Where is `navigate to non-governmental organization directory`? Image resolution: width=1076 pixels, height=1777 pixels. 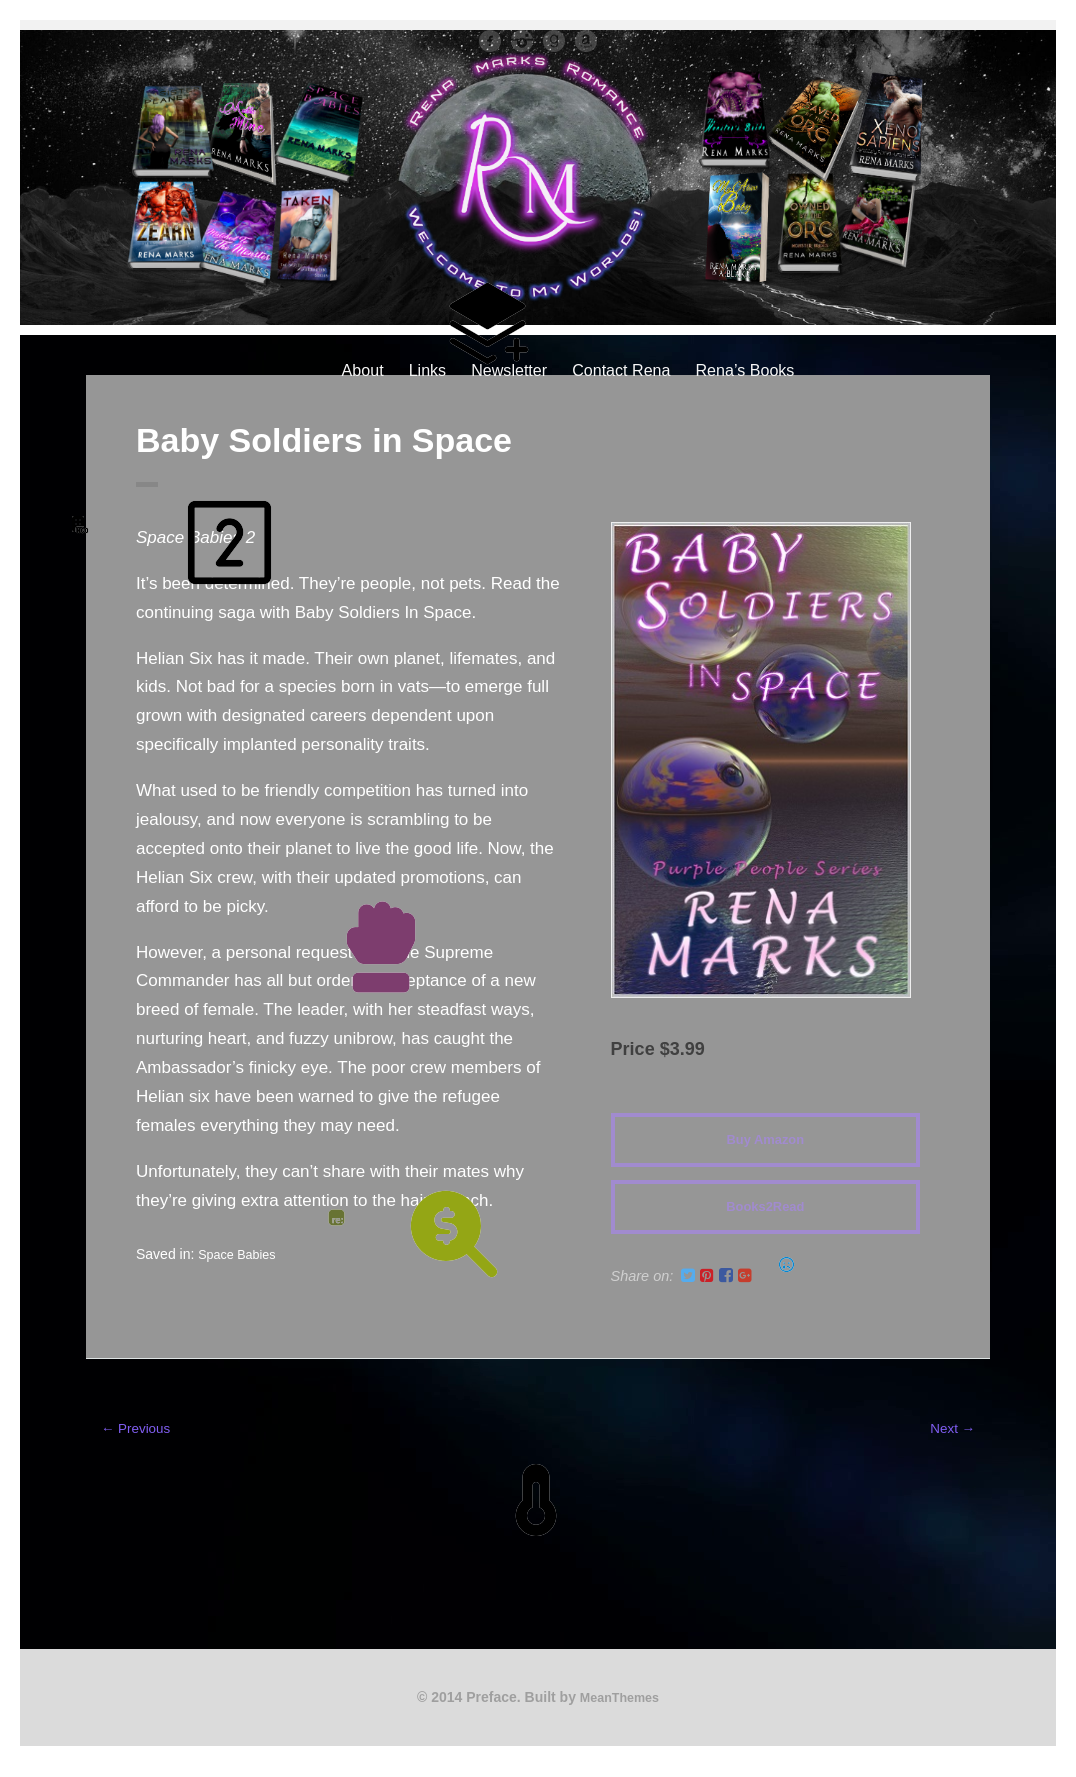
navigate to non-governmental organization directory is located at coordinates (79, 524).